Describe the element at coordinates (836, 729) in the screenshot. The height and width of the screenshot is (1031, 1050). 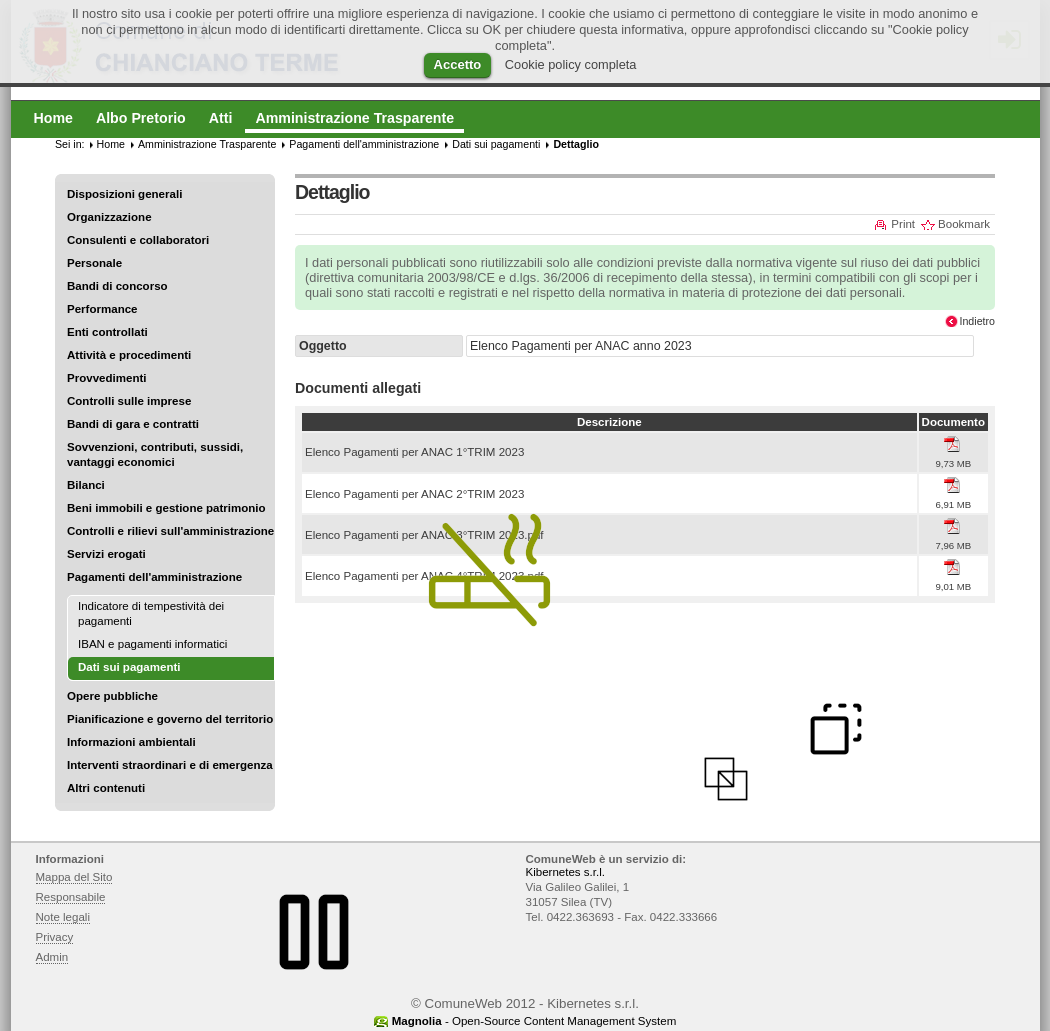
I see `send selected element to background layer` at that location.